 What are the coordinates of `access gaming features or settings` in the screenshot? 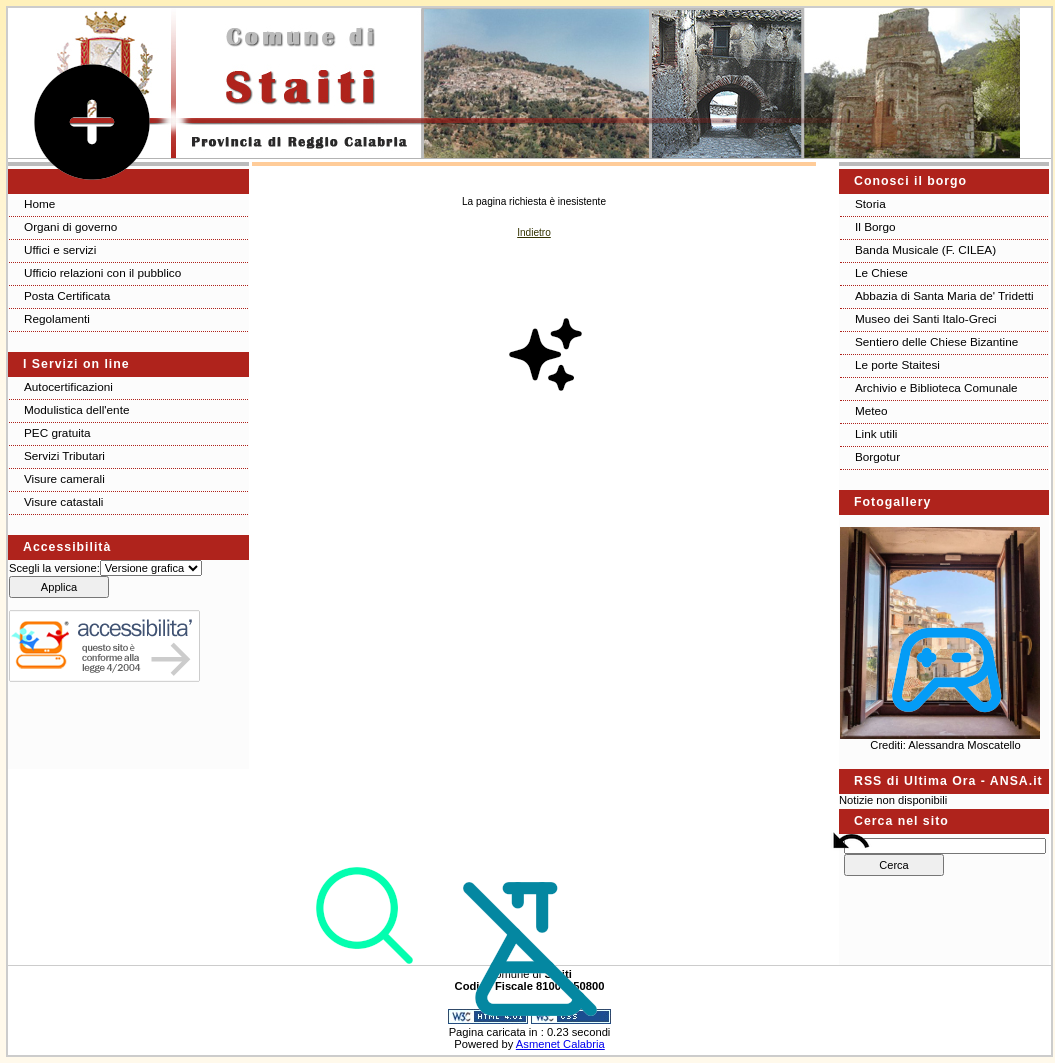 It's located at (946, 667).